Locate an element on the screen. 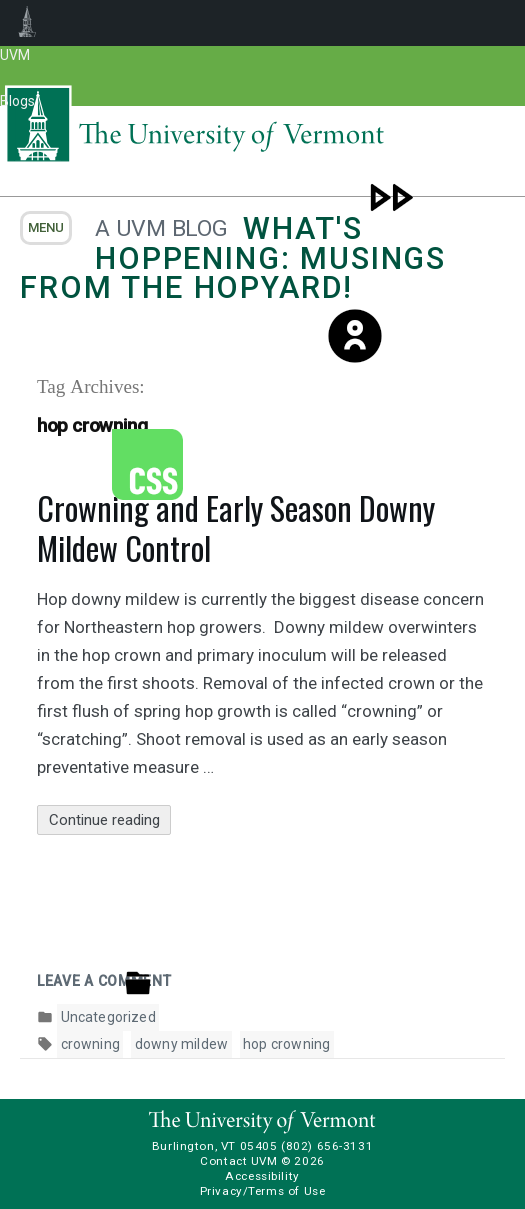 The image size is (525, 1209). access your account or profile is located at coordinates (355, 336).